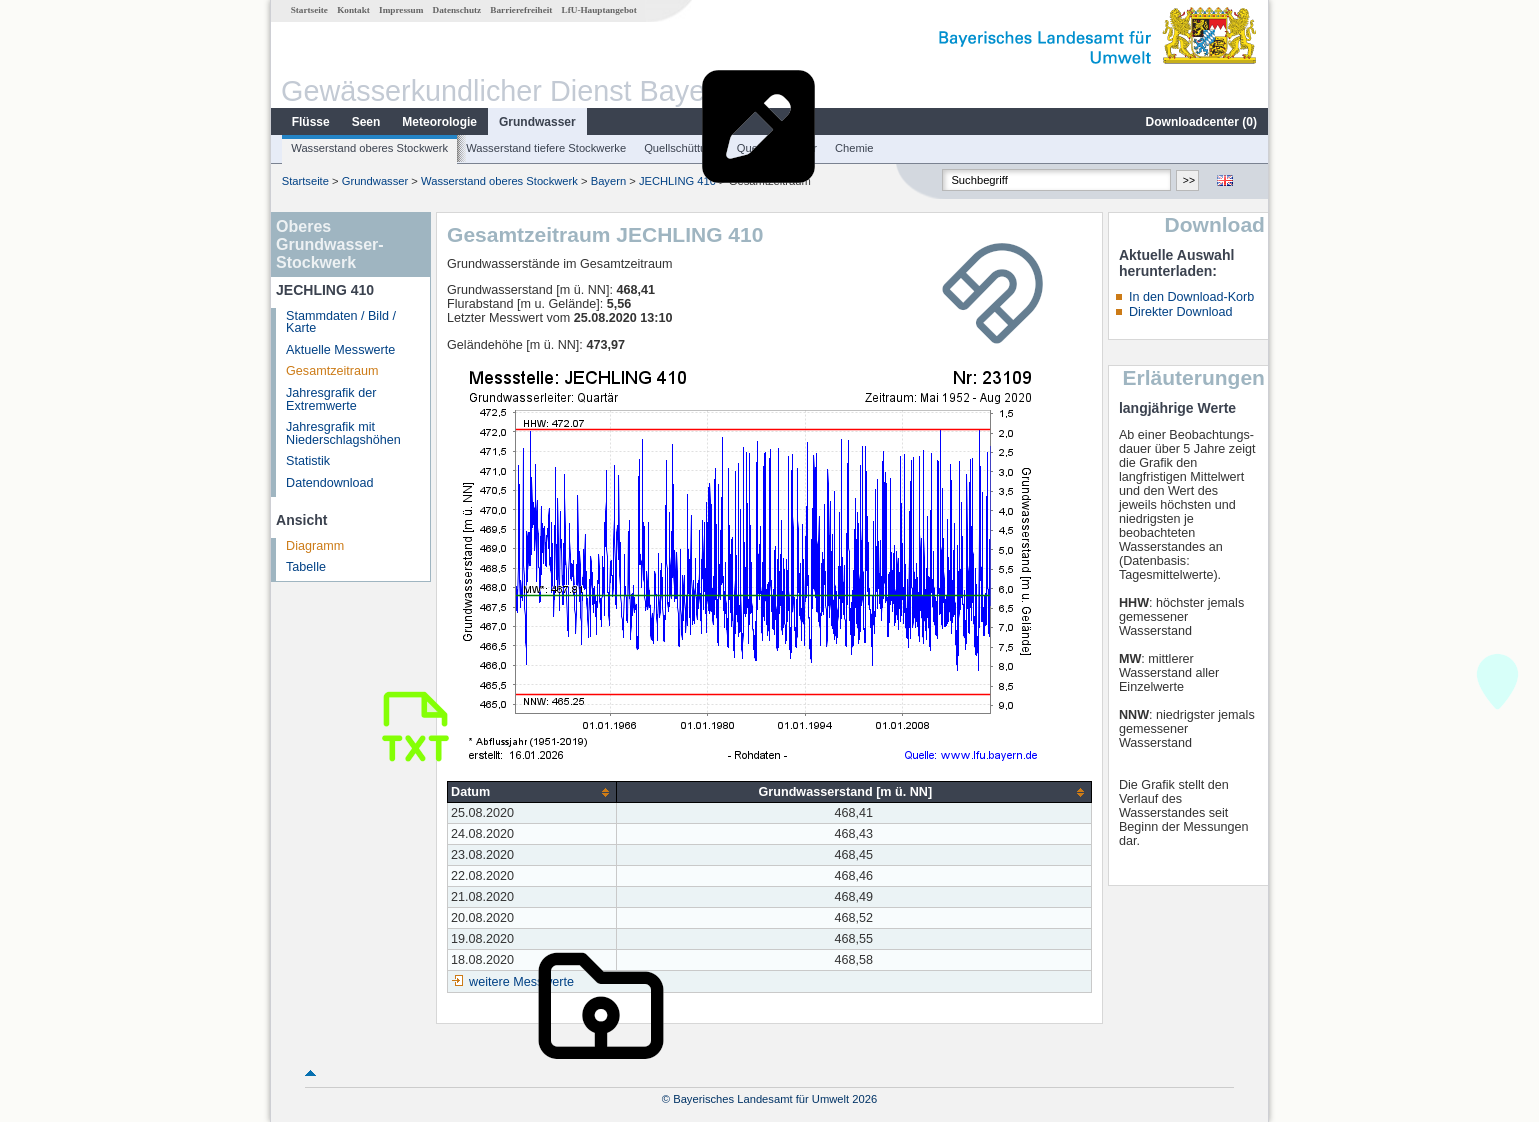 The height and width of the screenshot is (1122, 1539). What do you see at coordinates (601, 1009) in the screenshot?
I see `access root directory` at bounding box center [601, 1009].